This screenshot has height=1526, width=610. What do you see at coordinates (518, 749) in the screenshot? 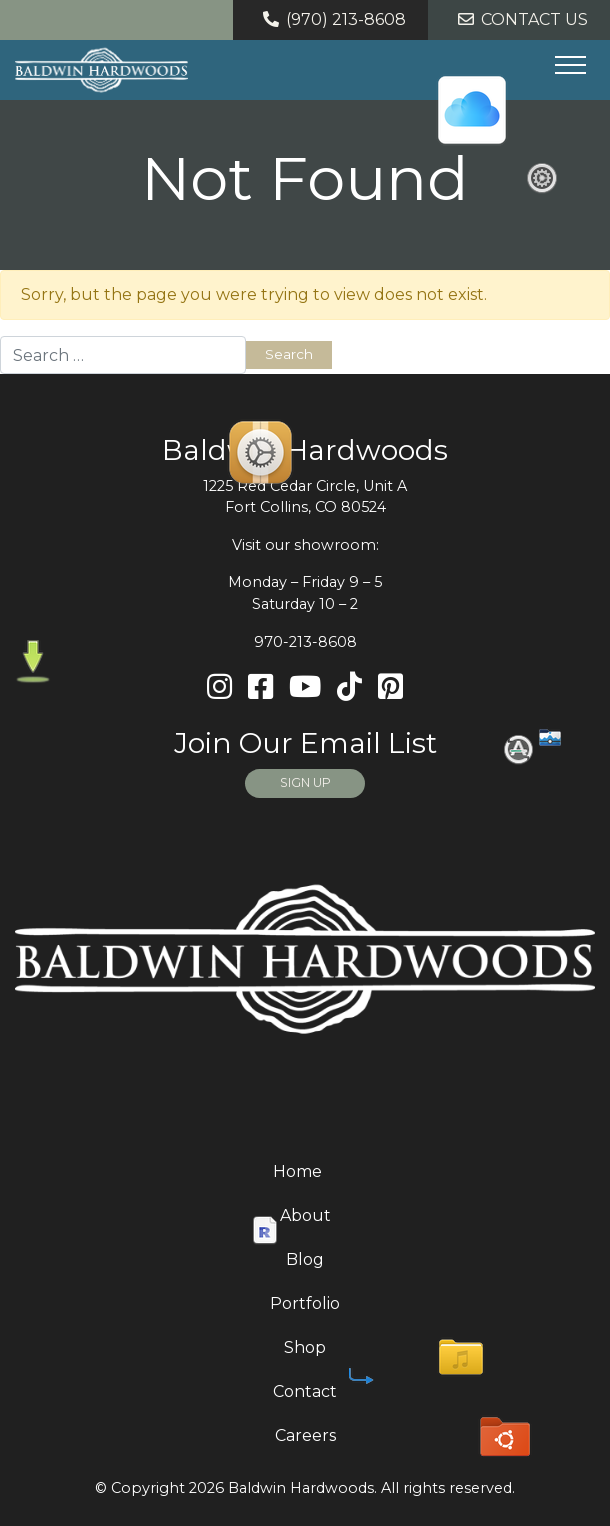
I see `open the software updater application` at bounding box center [518, 749].